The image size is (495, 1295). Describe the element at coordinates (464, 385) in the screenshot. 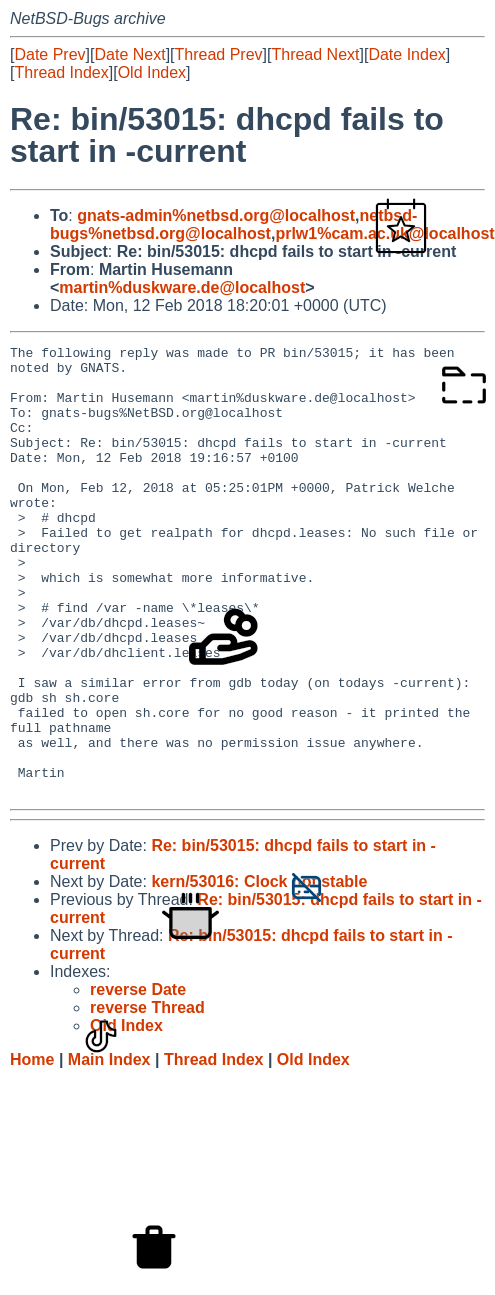

I see `create a new folder` at that location.